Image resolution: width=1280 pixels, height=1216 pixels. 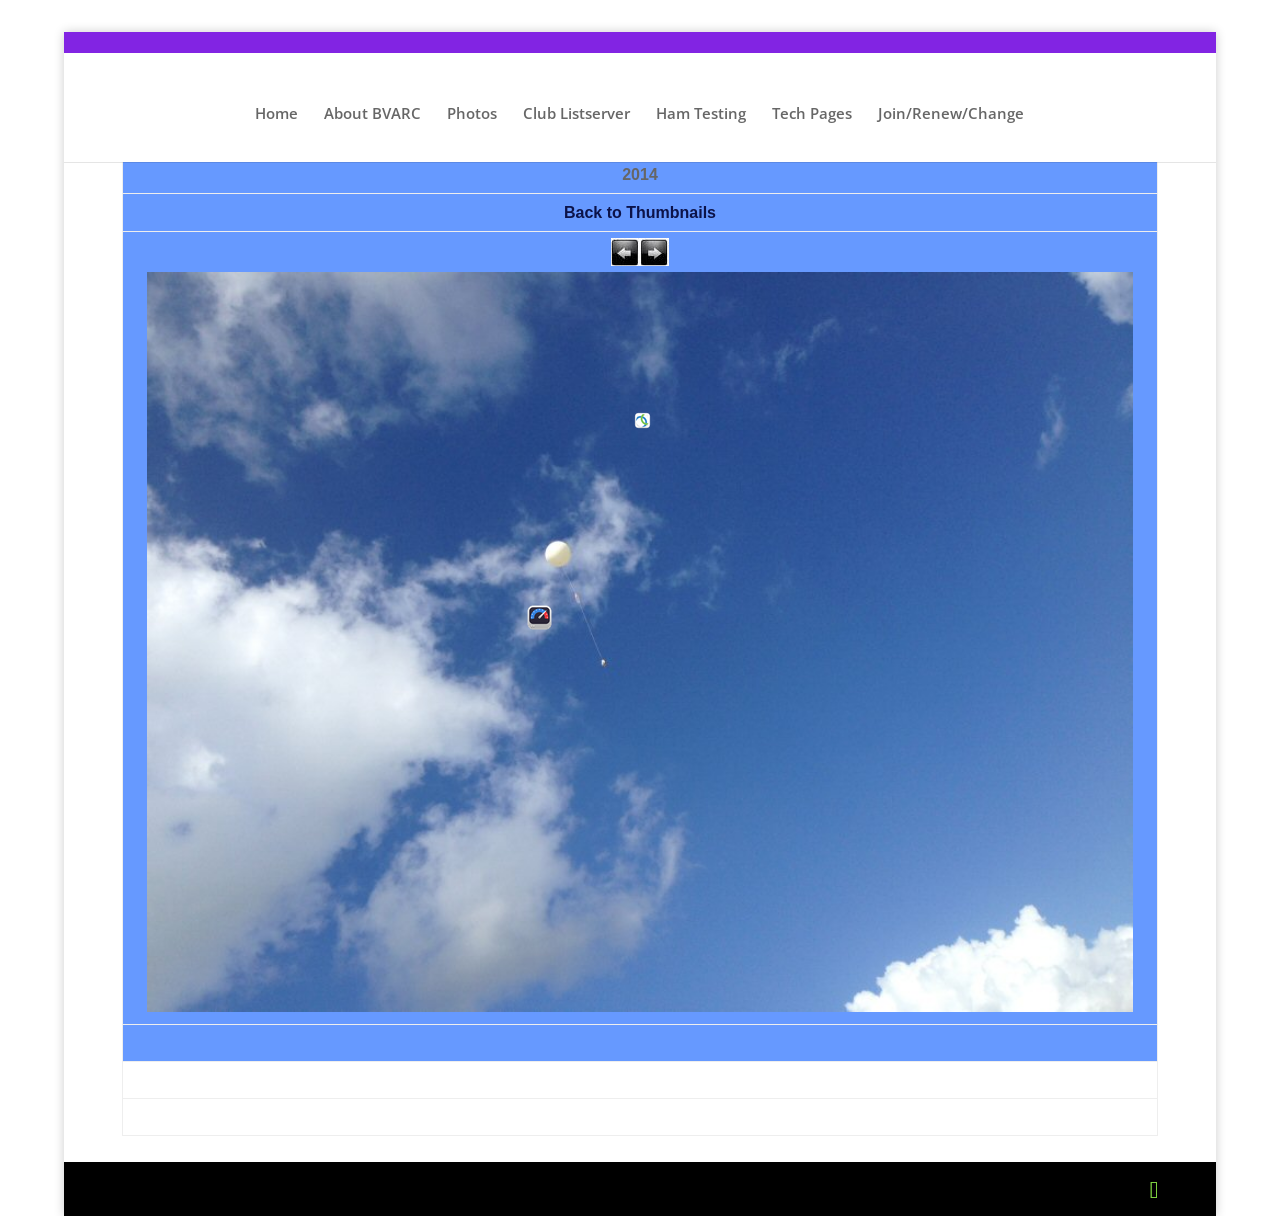 I want to click on open cisco anyconnect vpn client, so click(x=642, y=420).